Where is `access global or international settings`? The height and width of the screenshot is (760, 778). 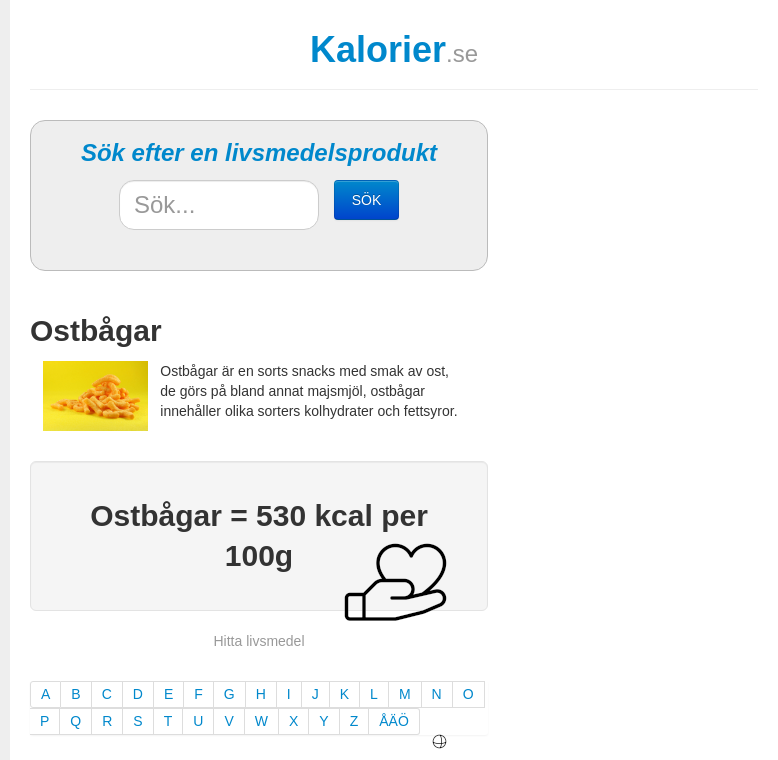 access global or international settings is located at coordinates (439, 741).